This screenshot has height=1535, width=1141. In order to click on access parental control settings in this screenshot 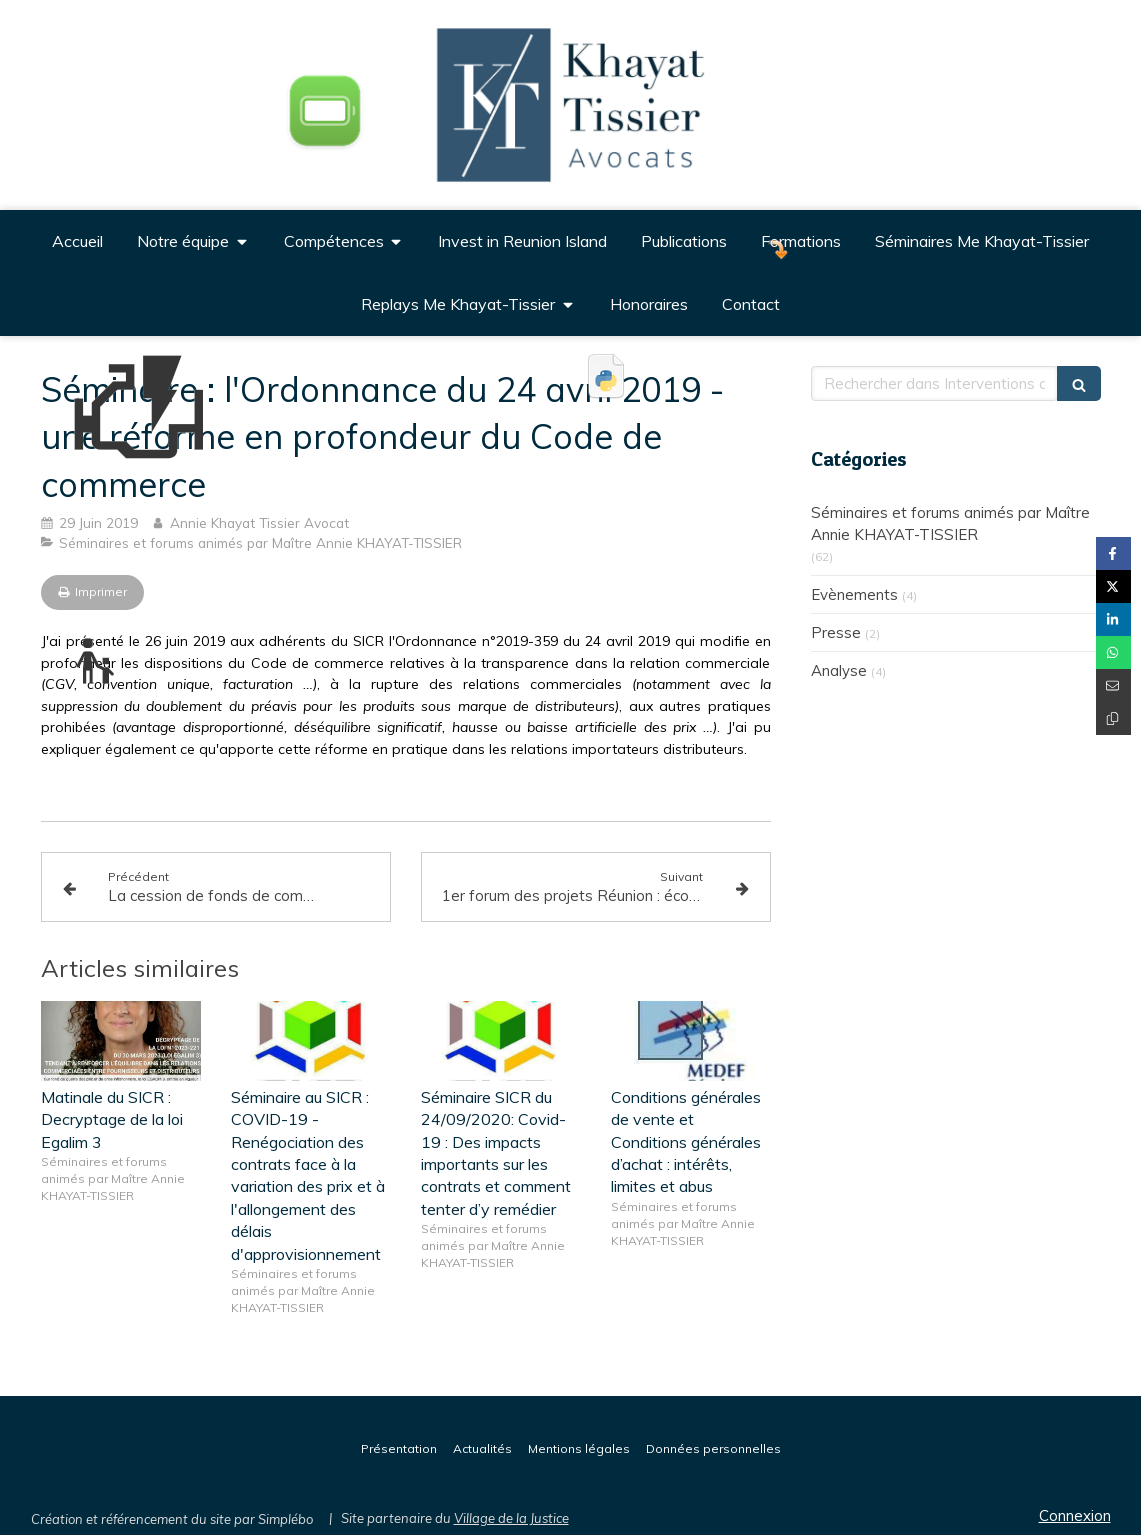, I will do `click(96, 661)`.